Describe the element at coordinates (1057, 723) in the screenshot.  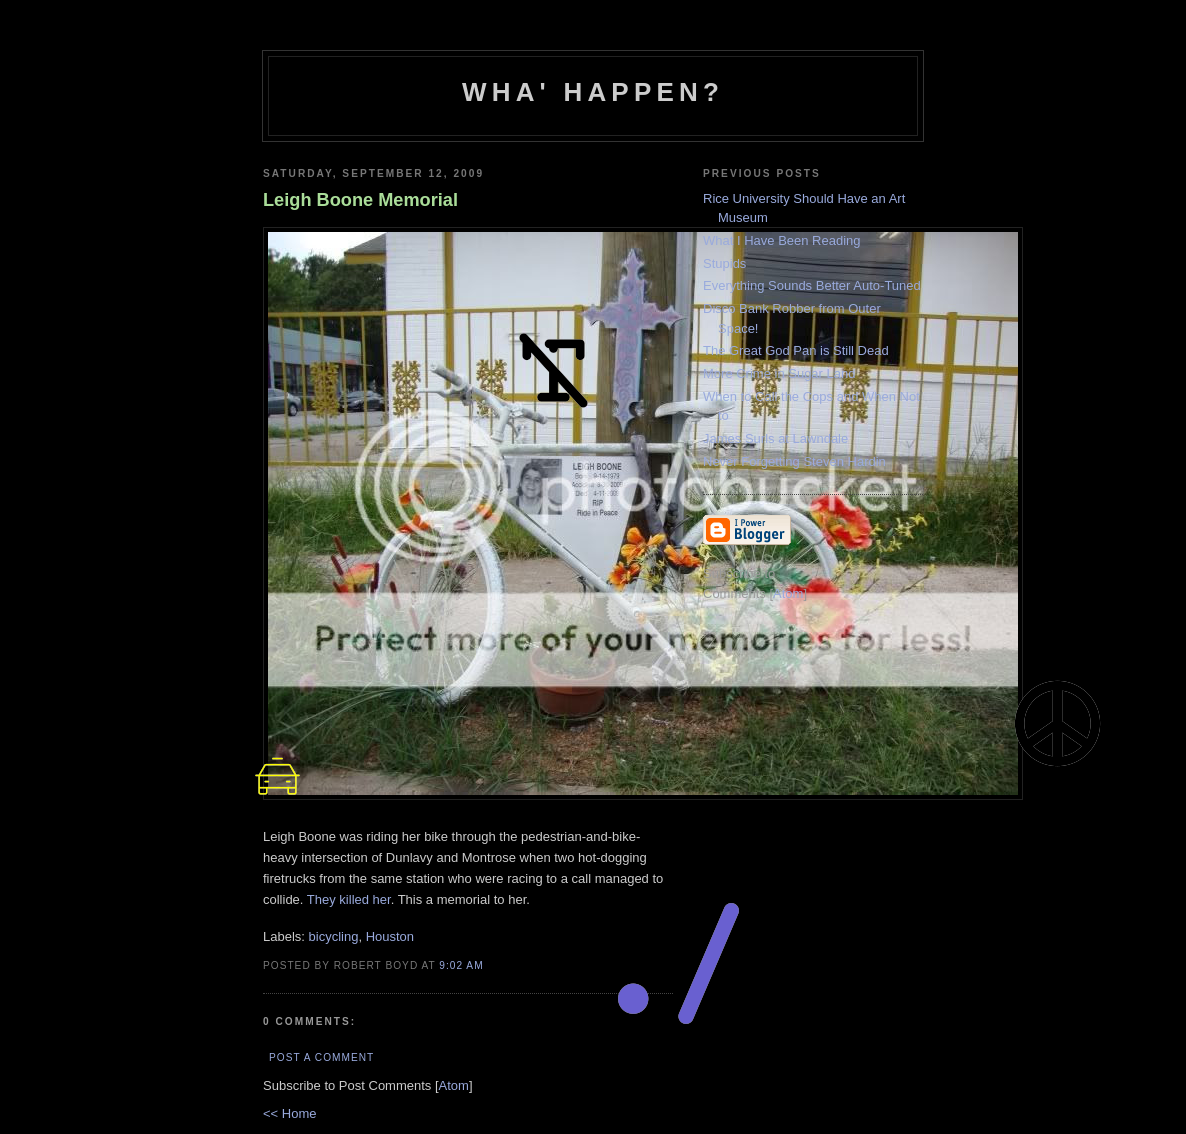
I see `peace or anti-war symbol indicator` at that location.